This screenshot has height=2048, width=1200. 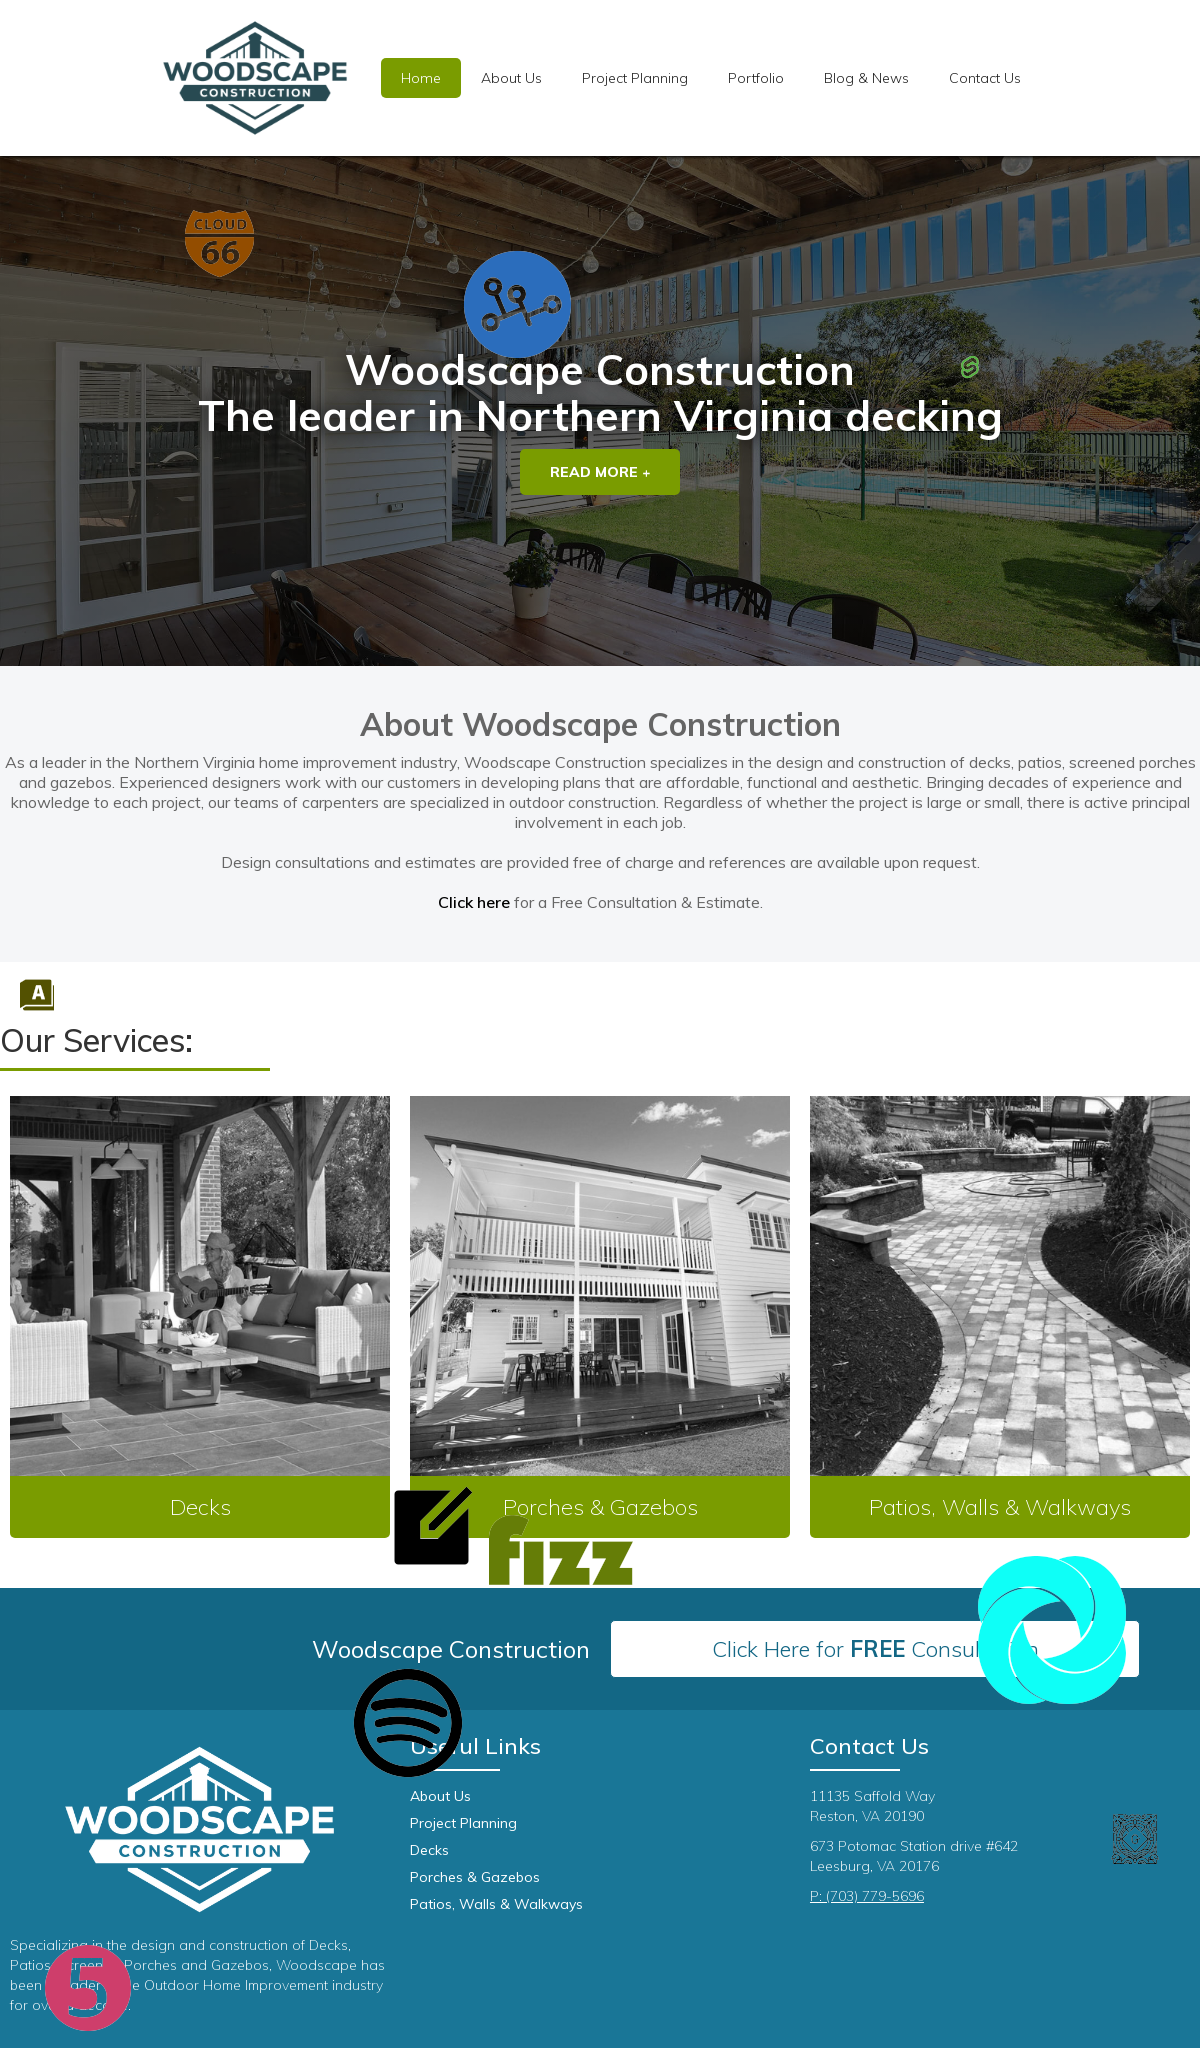 I want to click on open ShareX screen capture application, so click(x=1052, y=1630).